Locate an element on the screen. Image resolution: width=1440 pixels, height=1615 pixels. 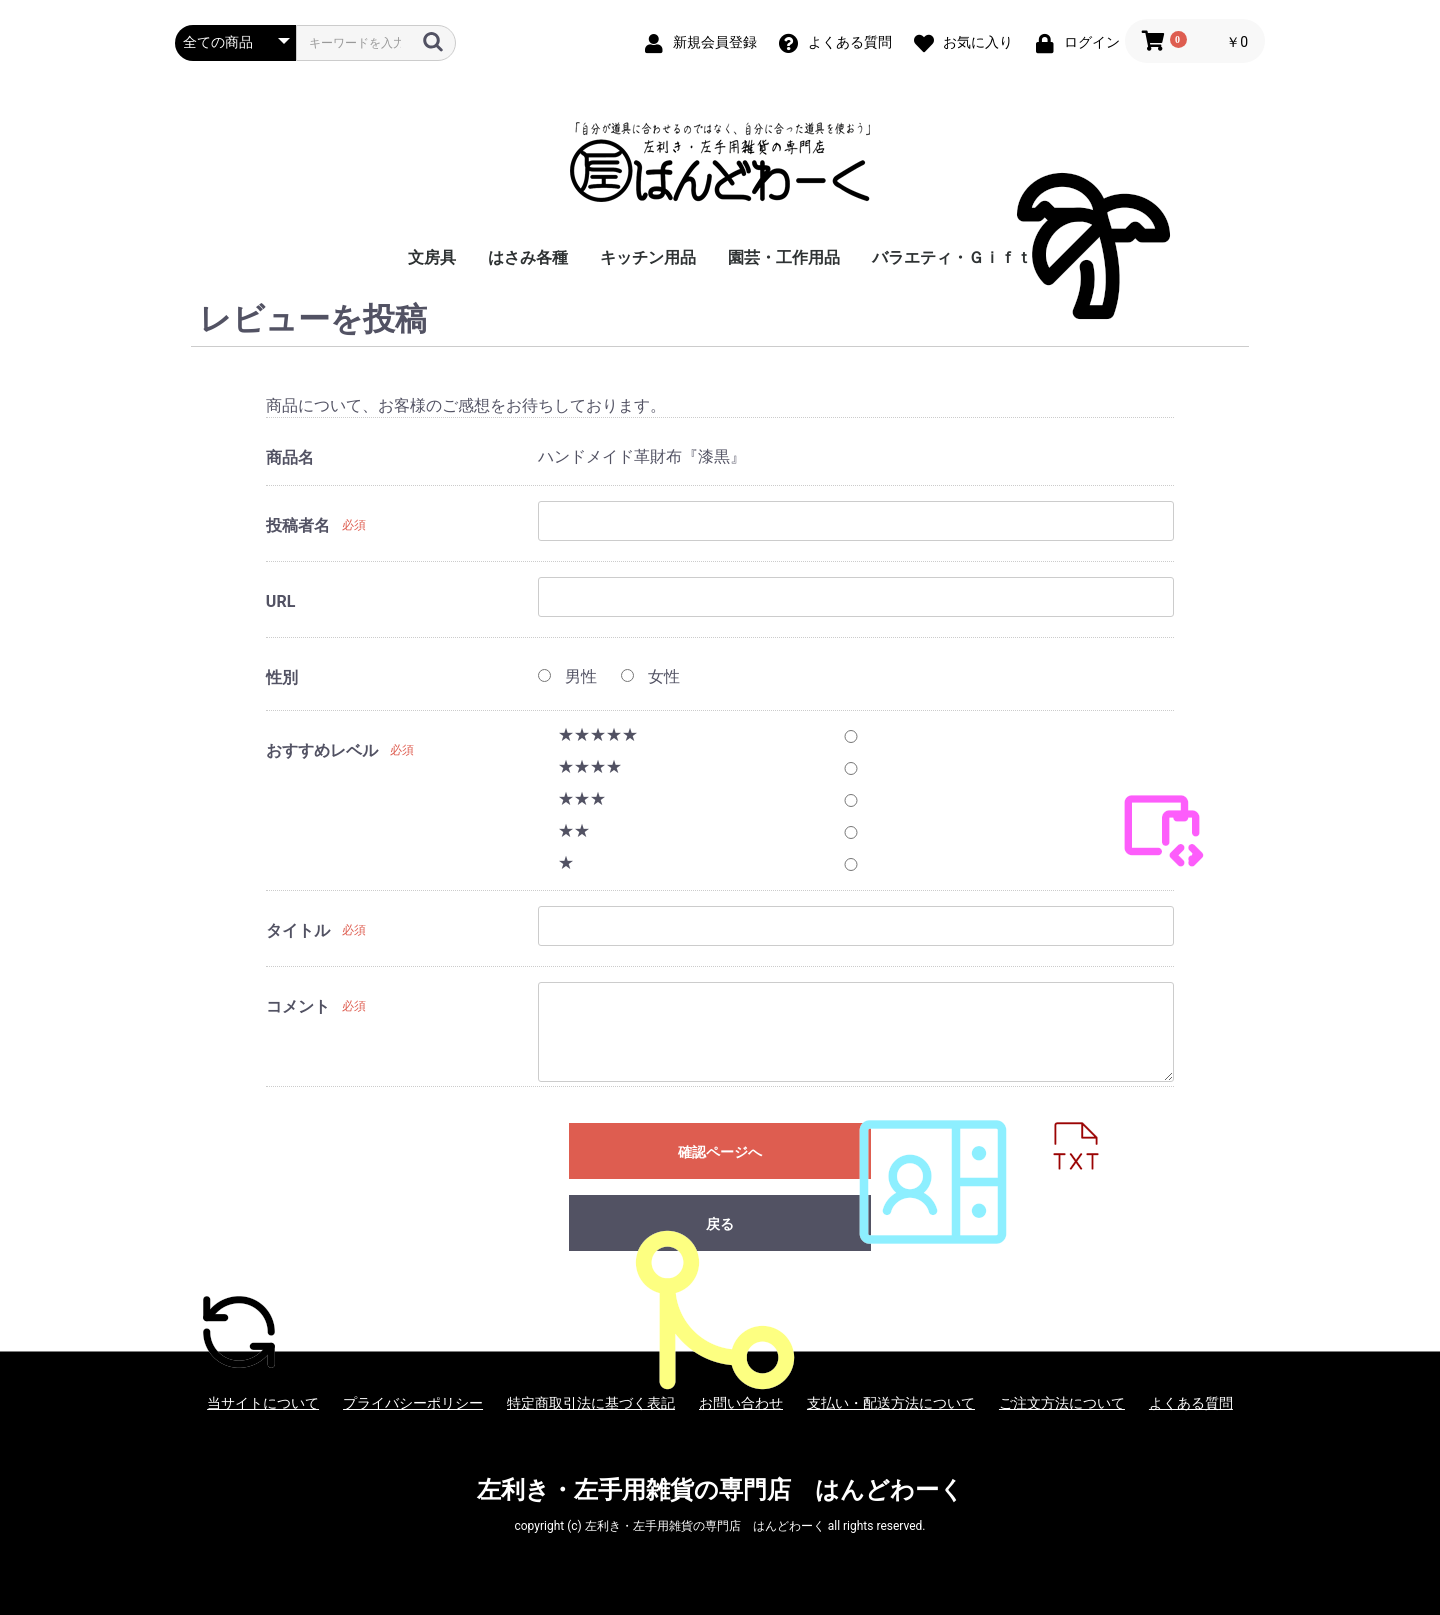
browse tropical or beach vacation destinations is located at coordinates (1093, 242).